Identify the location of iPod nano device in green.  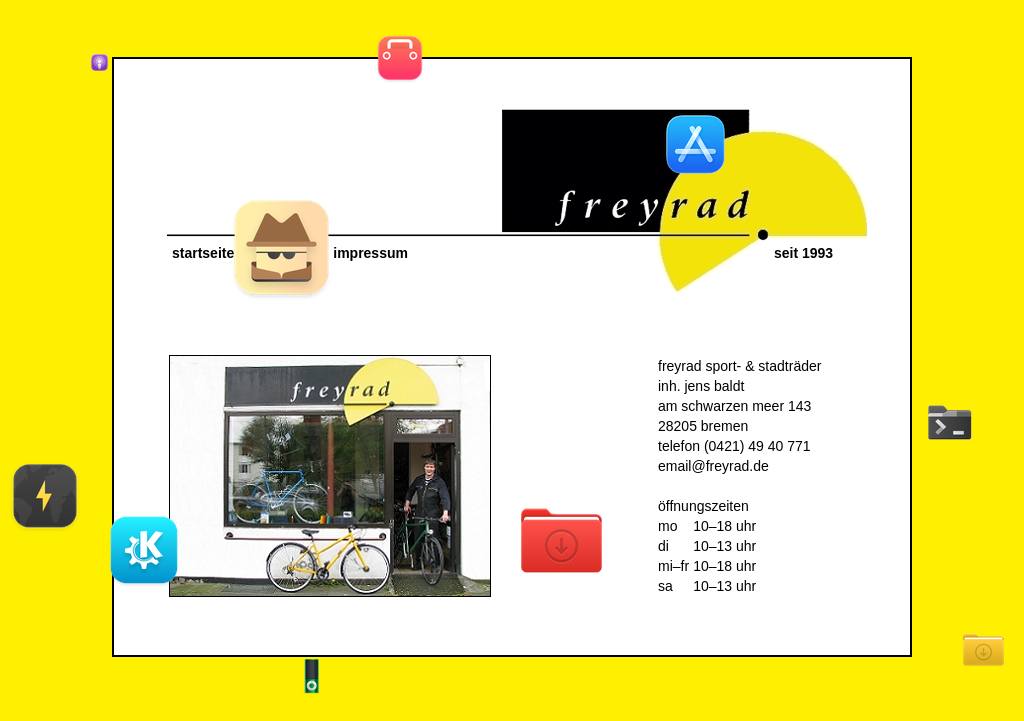
(311, 676).